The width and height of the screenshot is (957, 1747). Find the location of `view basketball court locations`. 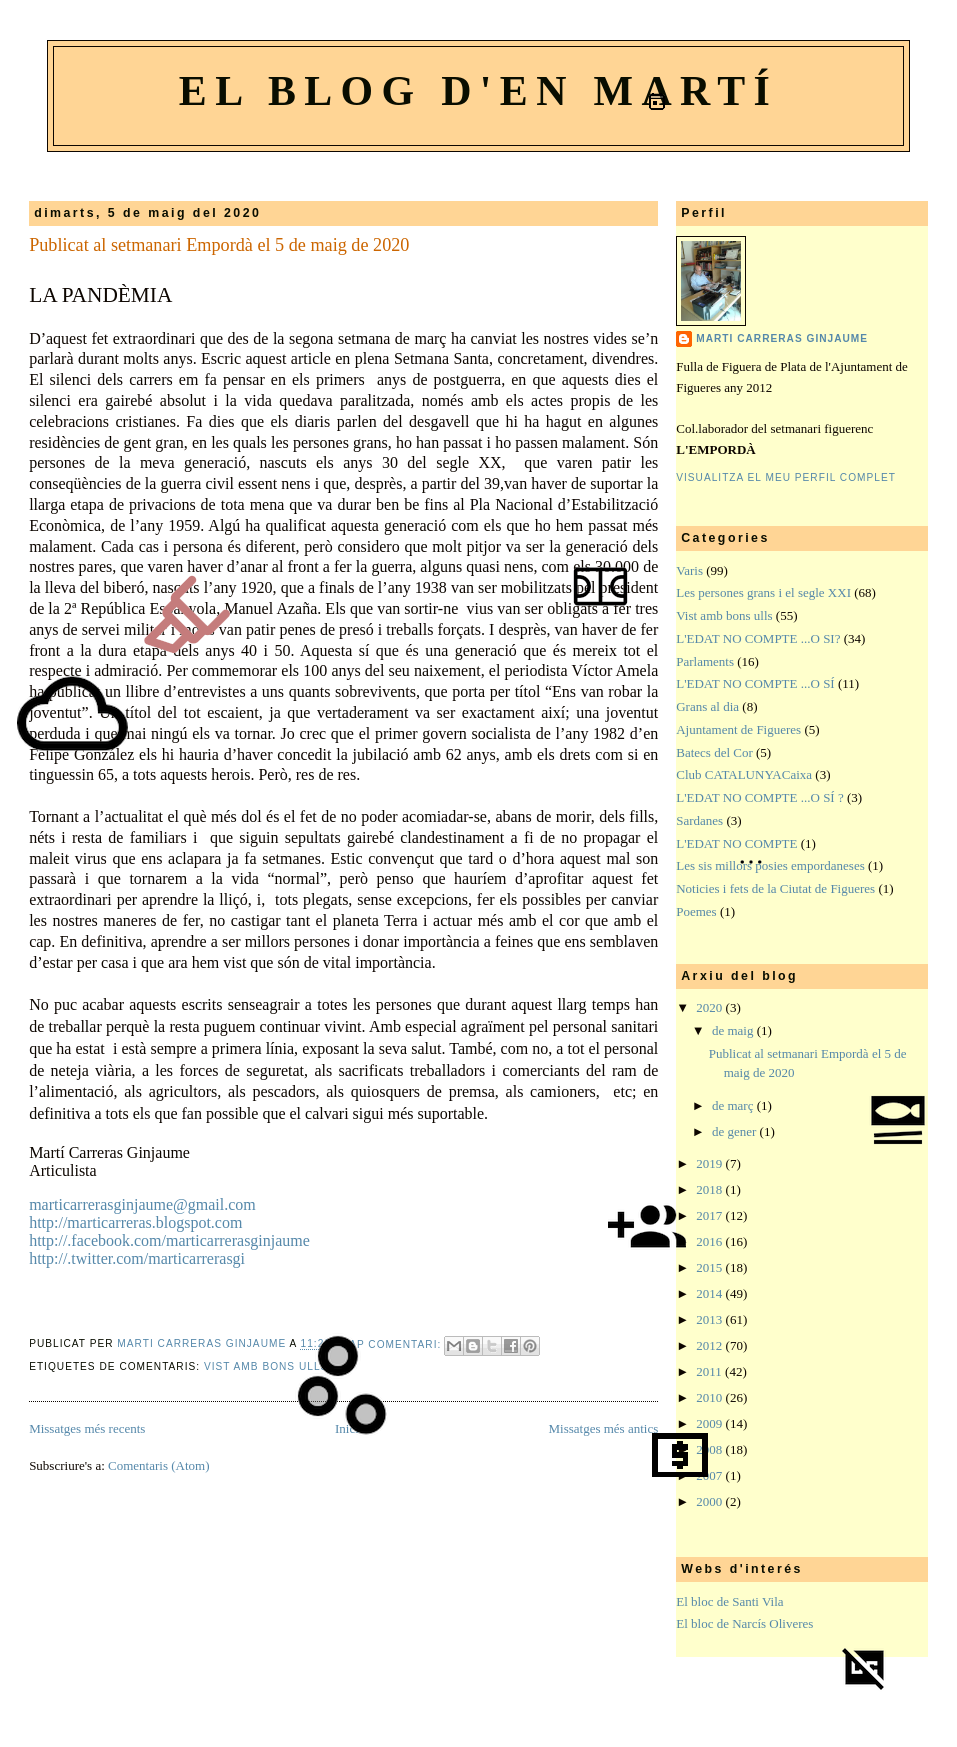

view basketball court locations is located at coordinates (600, 586).